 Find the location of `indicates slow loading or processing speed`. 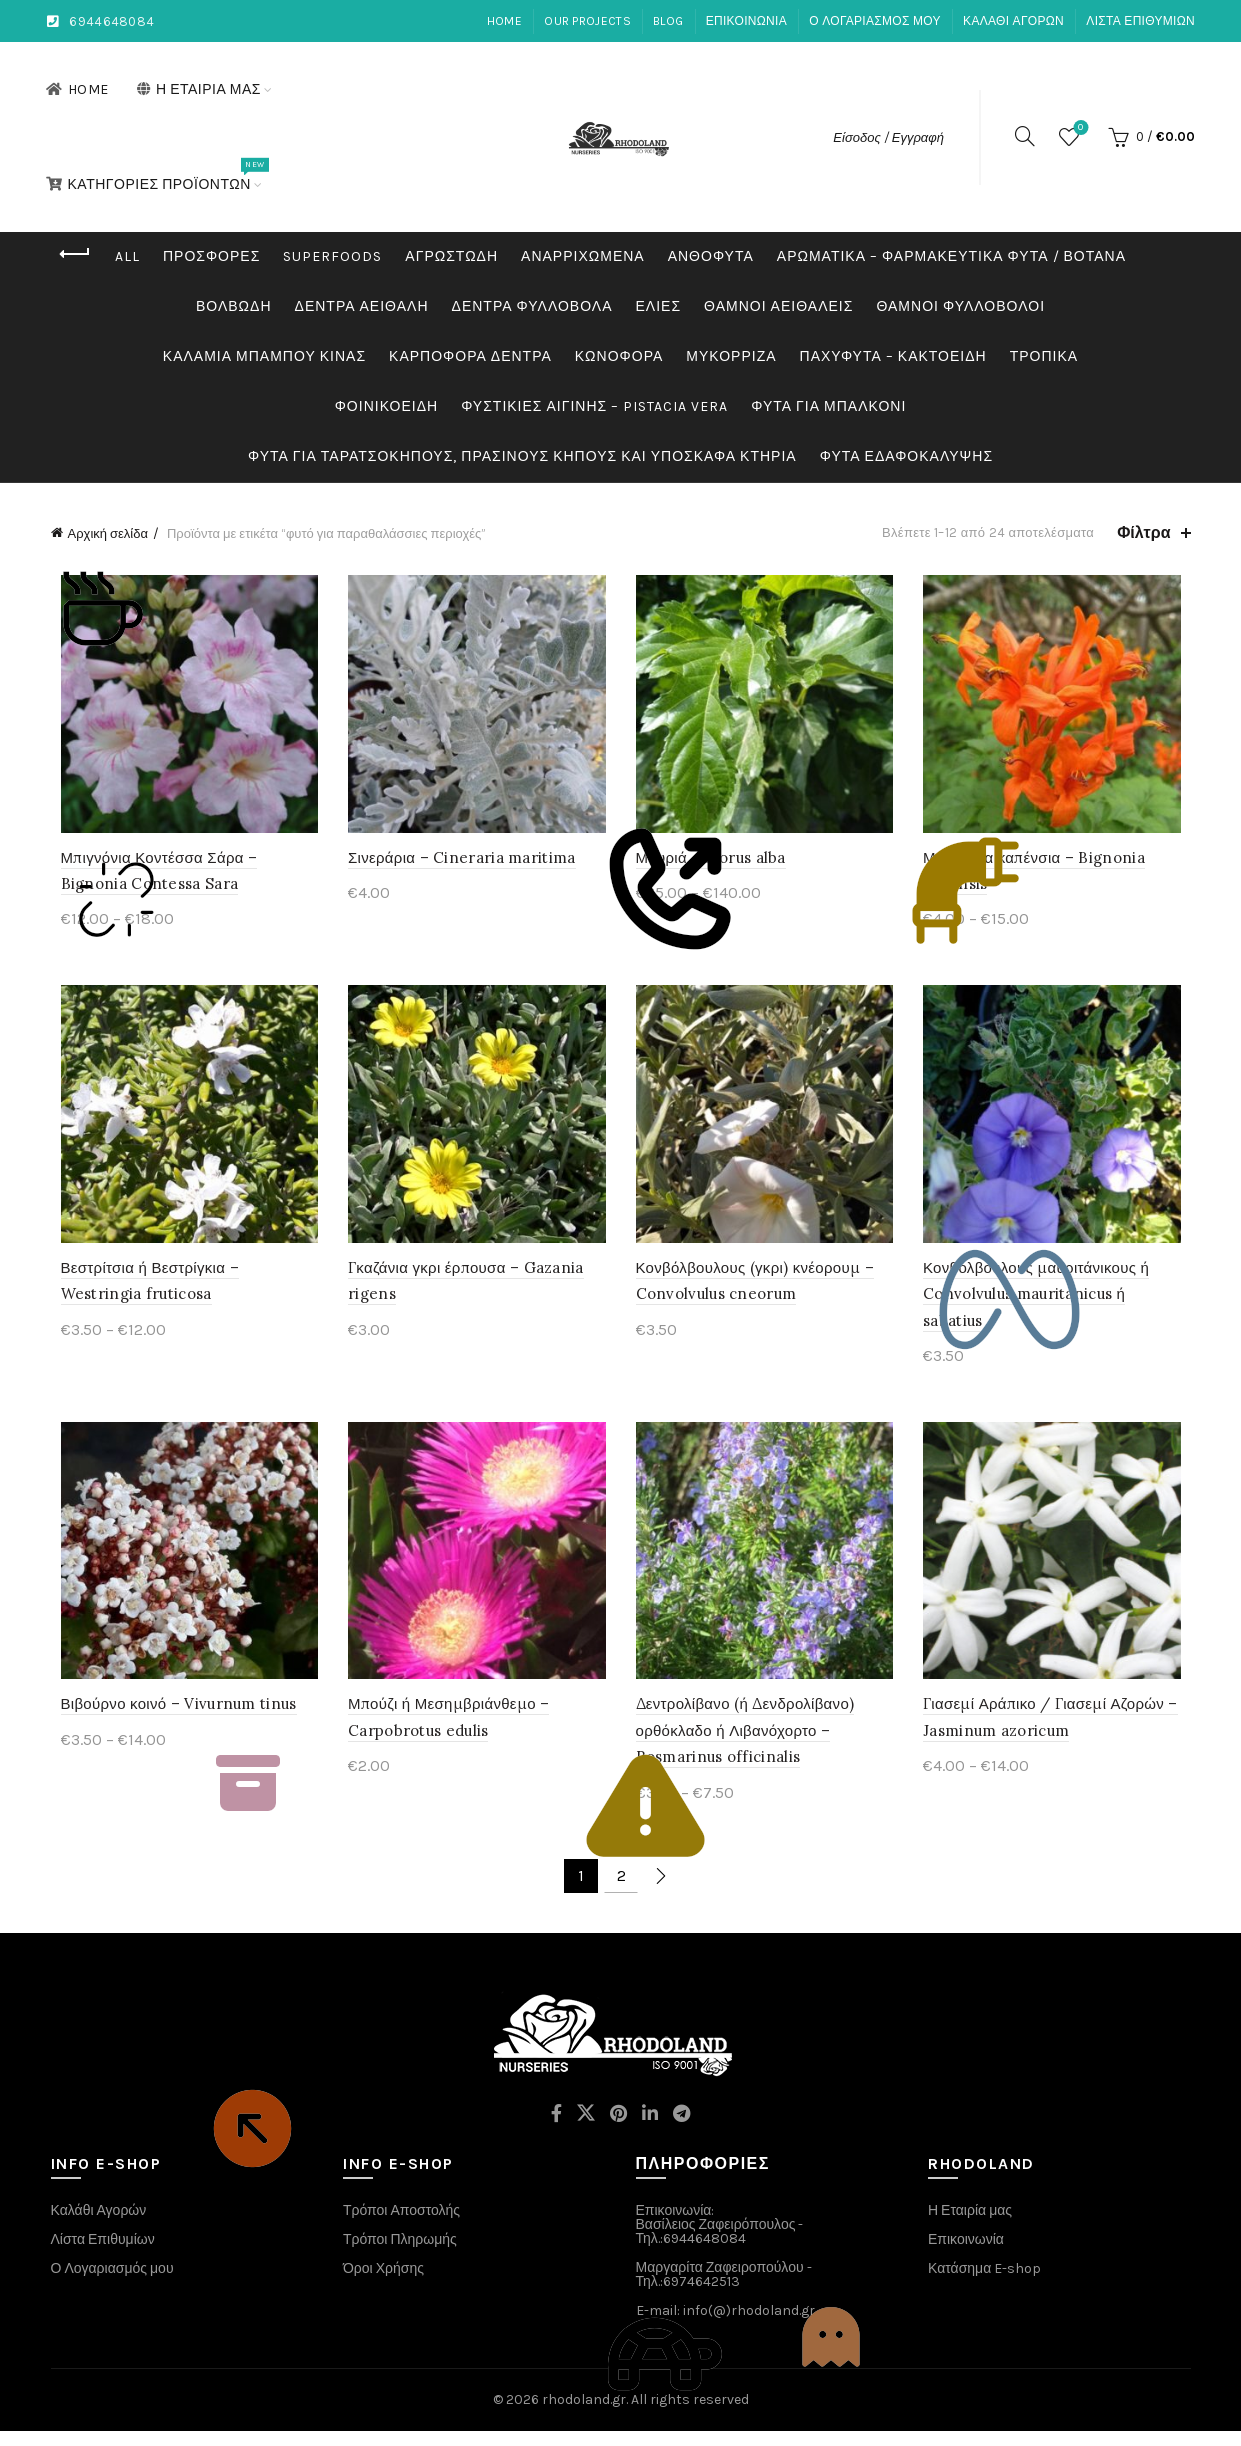

indicates slow loading or processing speed is located at coordinates (665, 2354).